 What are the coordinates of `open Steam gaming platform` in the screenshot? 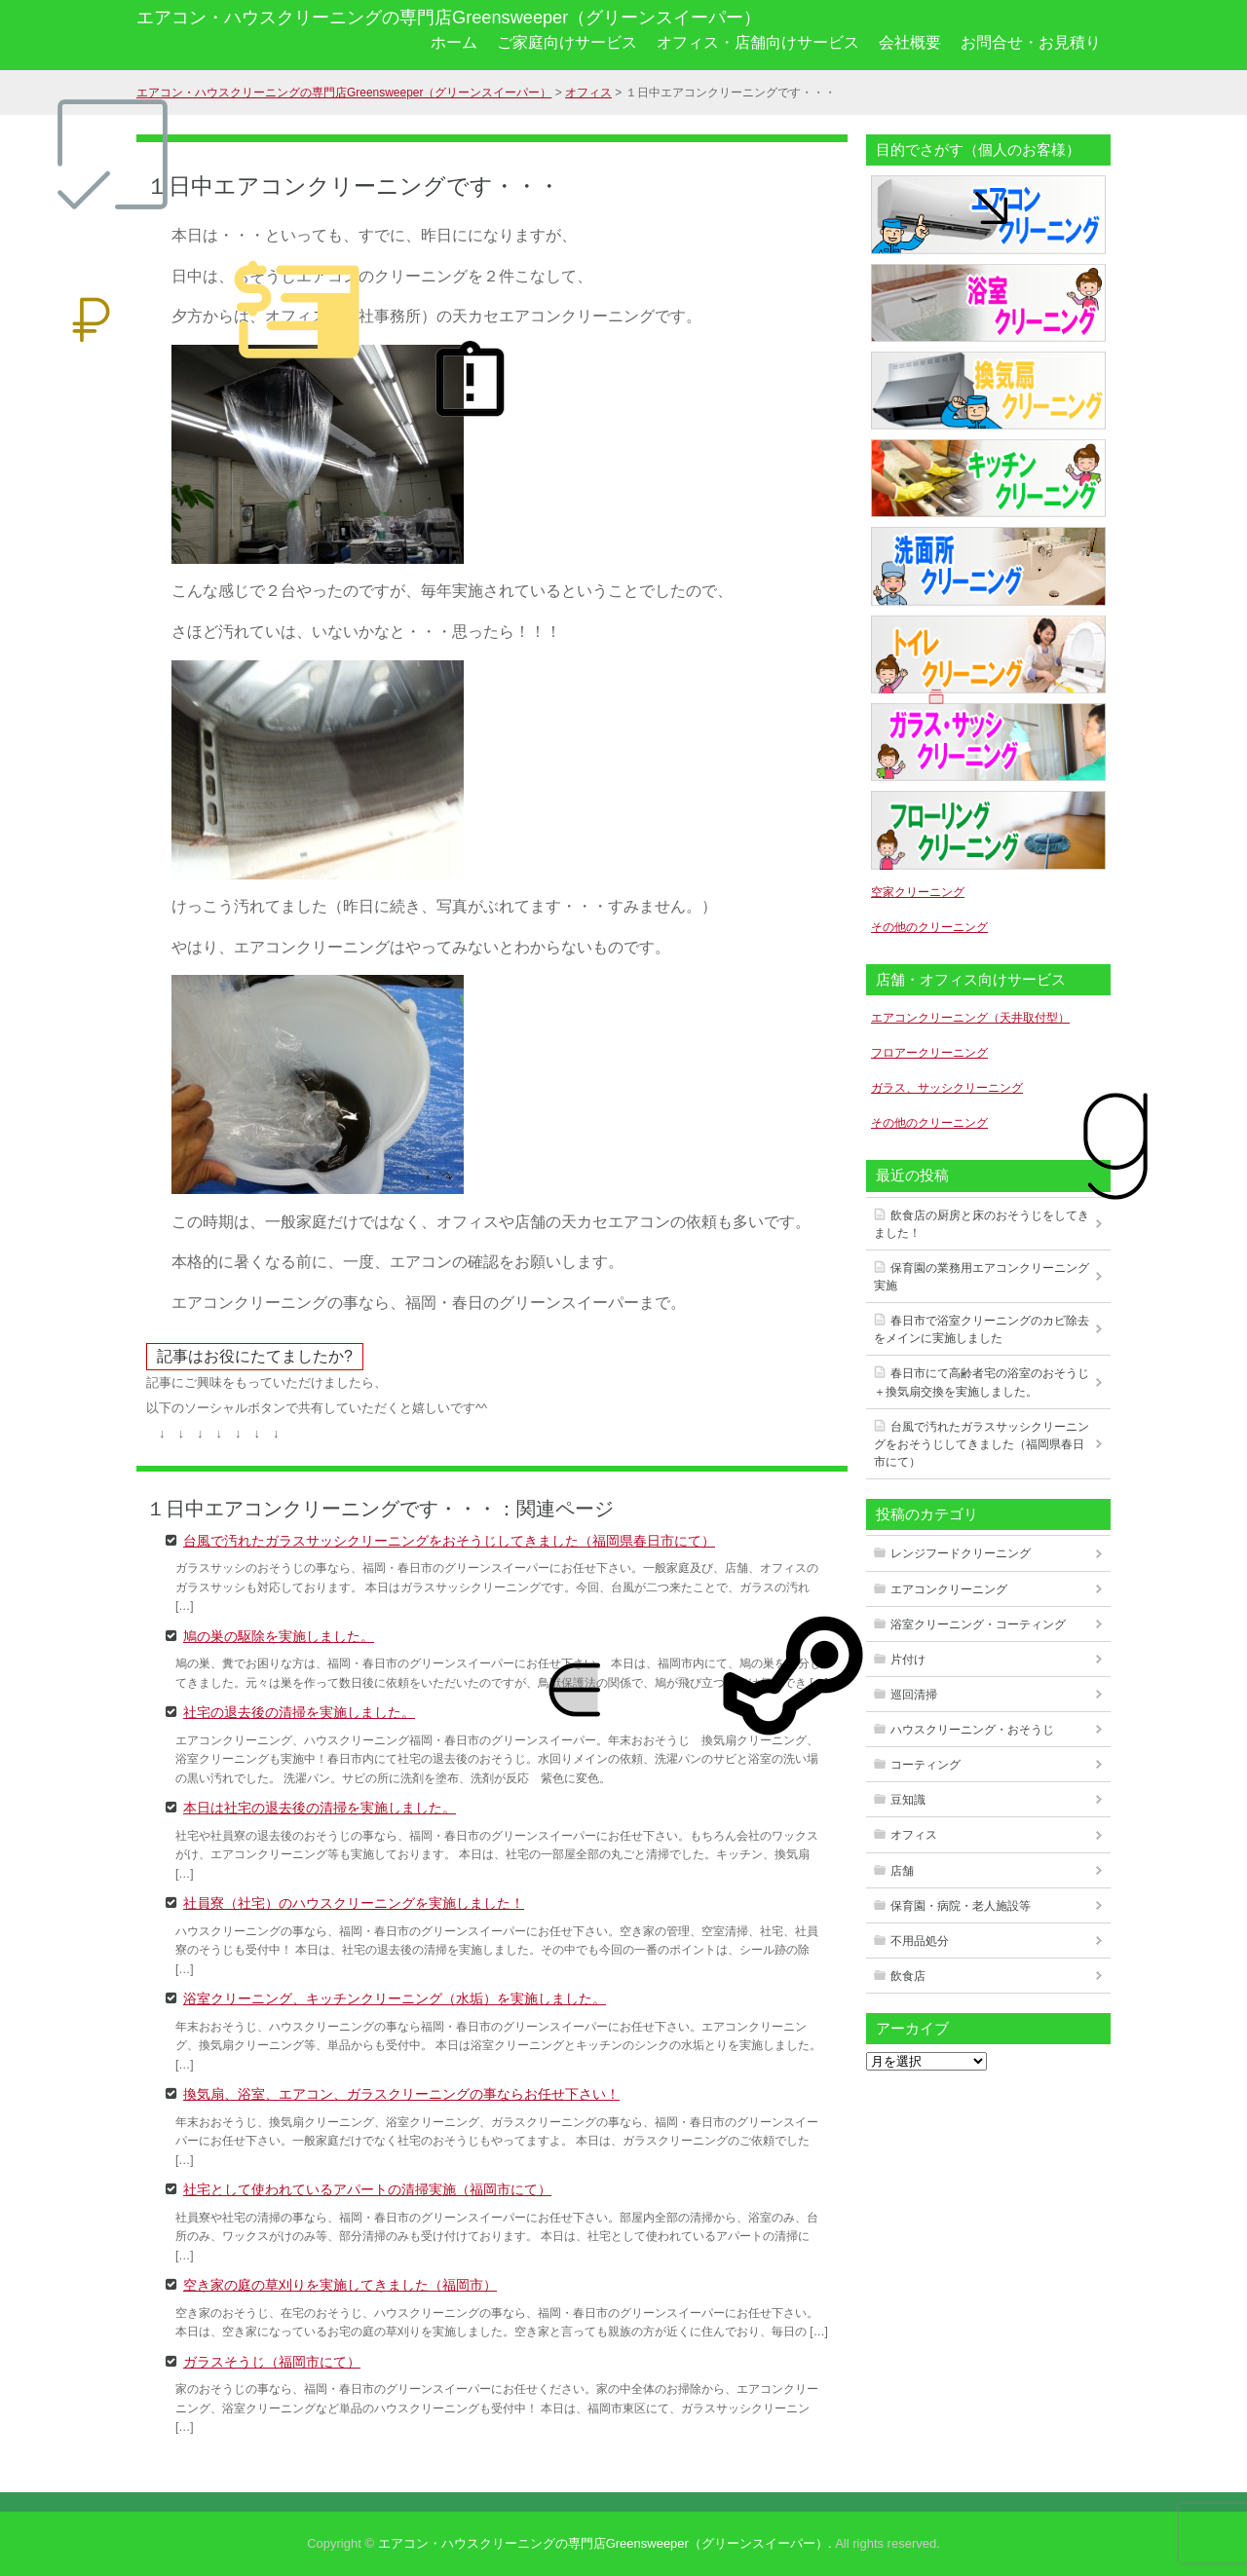 It's located at (793, 1672).